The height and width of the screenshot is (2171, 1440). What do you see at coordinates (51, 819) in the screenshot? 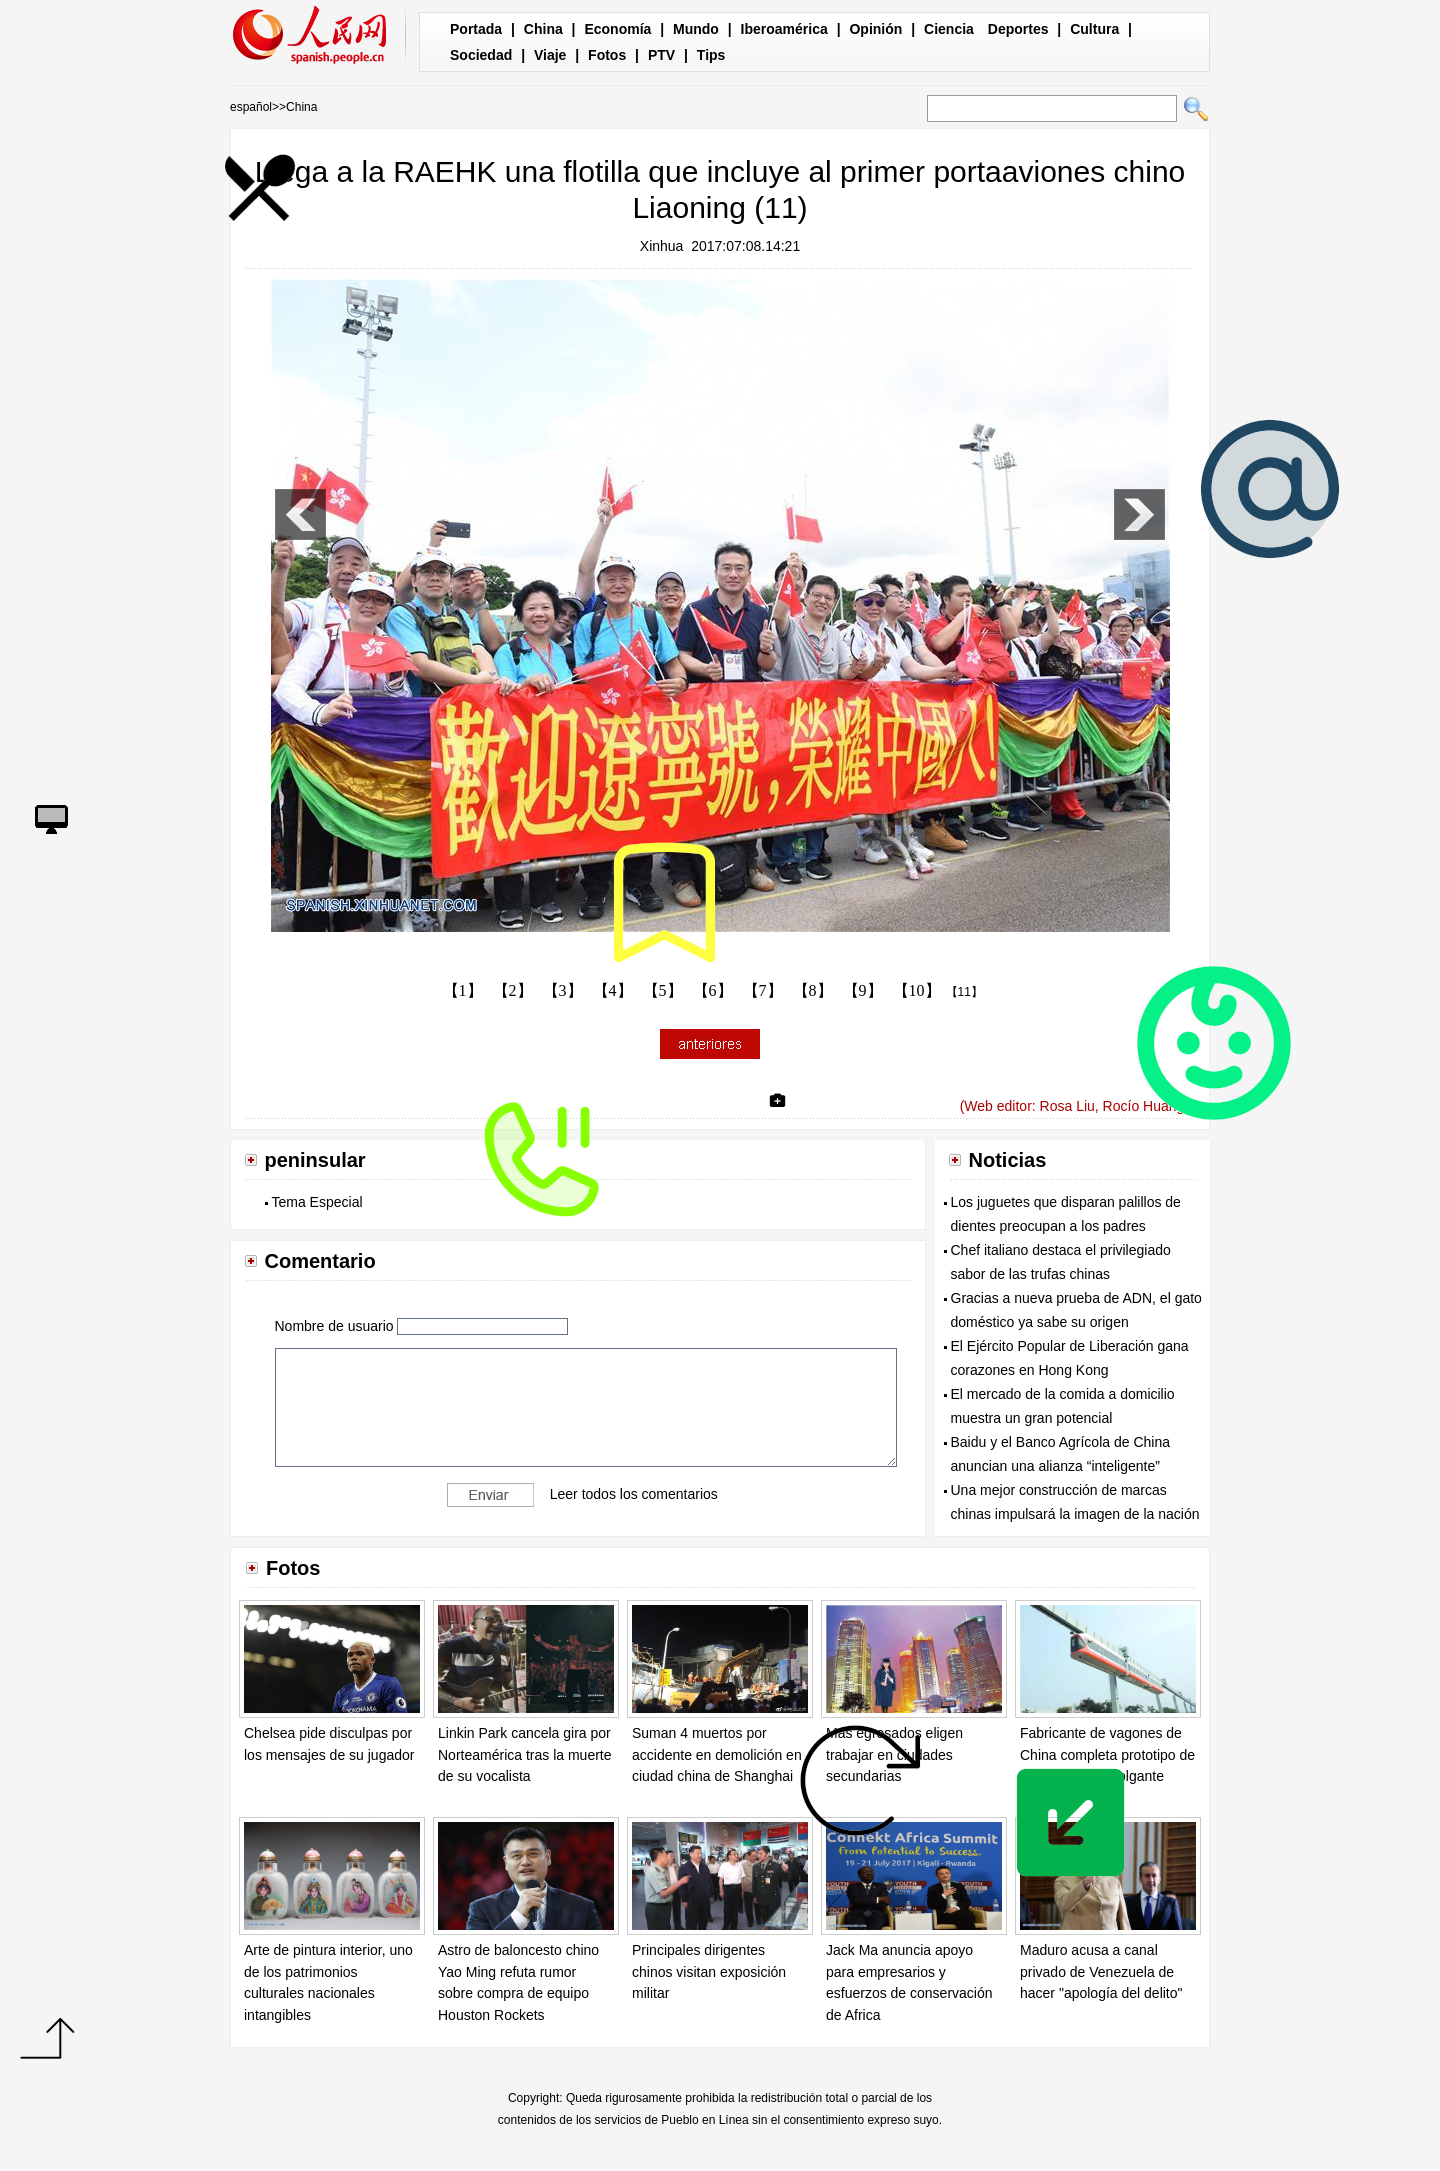
I see `switch to desktop view` at bounding box center [51, 819].